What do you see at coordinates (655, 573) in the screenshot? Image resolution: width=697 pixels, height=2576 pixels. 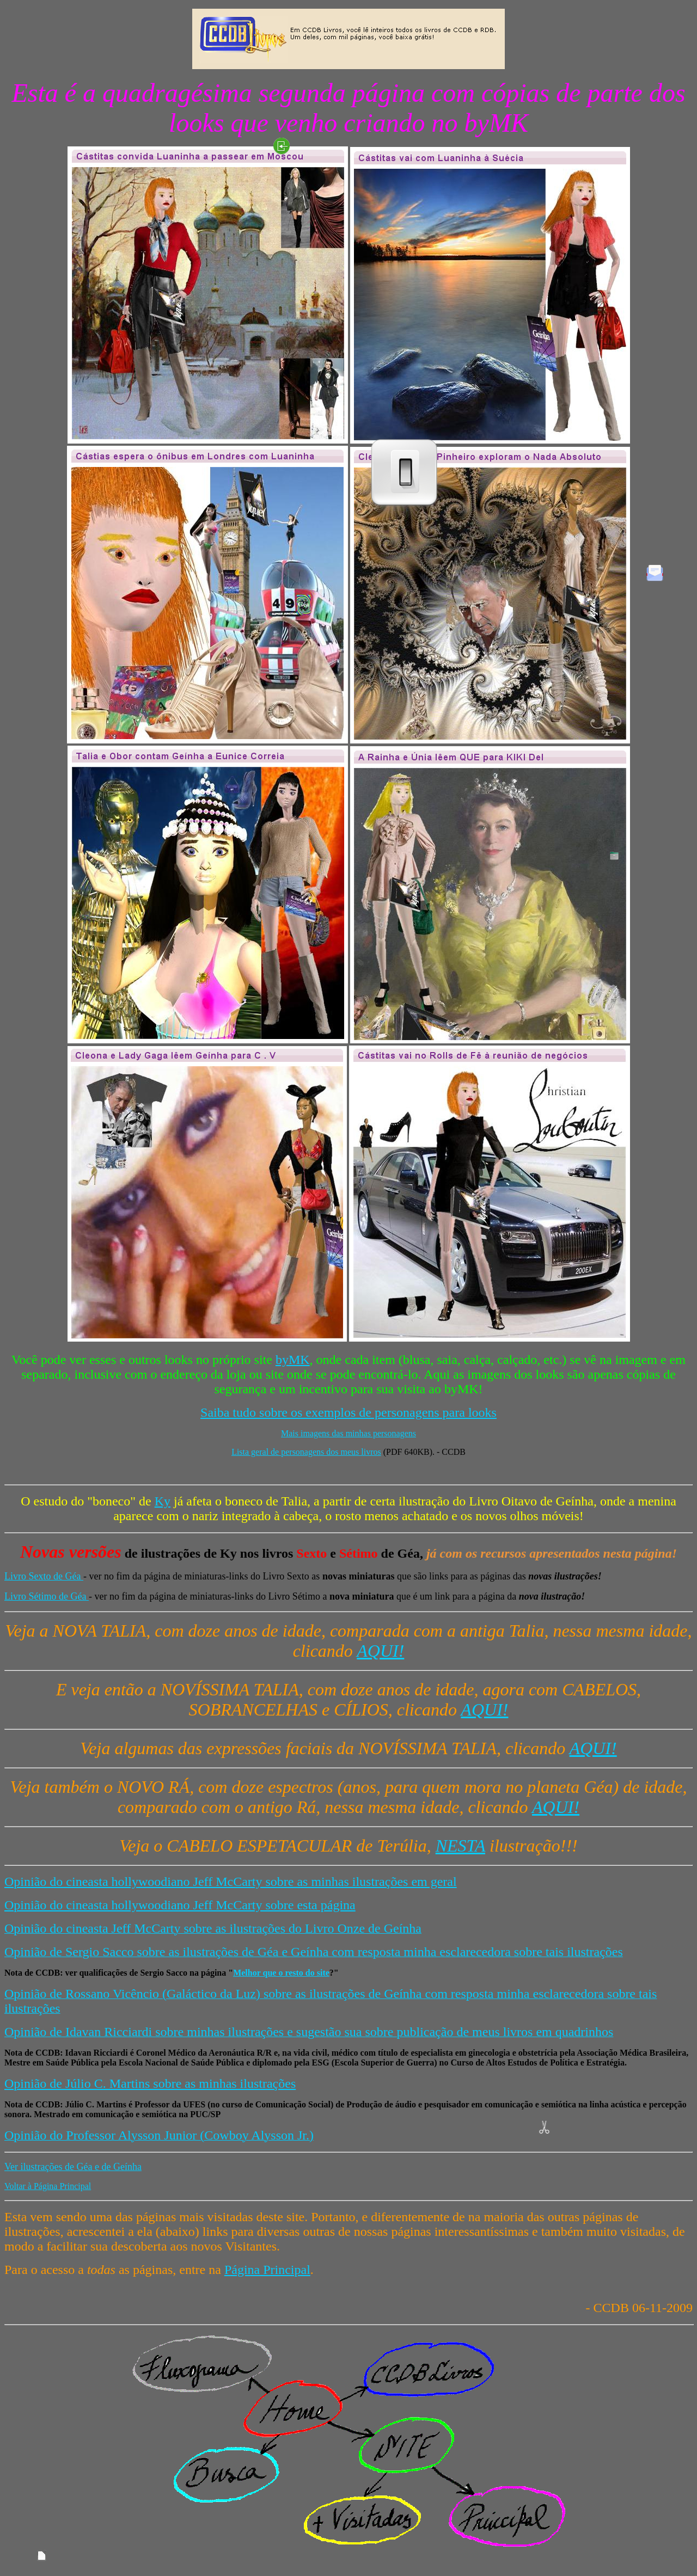 I see `indicates a message has been read` at bounding box center [655, 573].